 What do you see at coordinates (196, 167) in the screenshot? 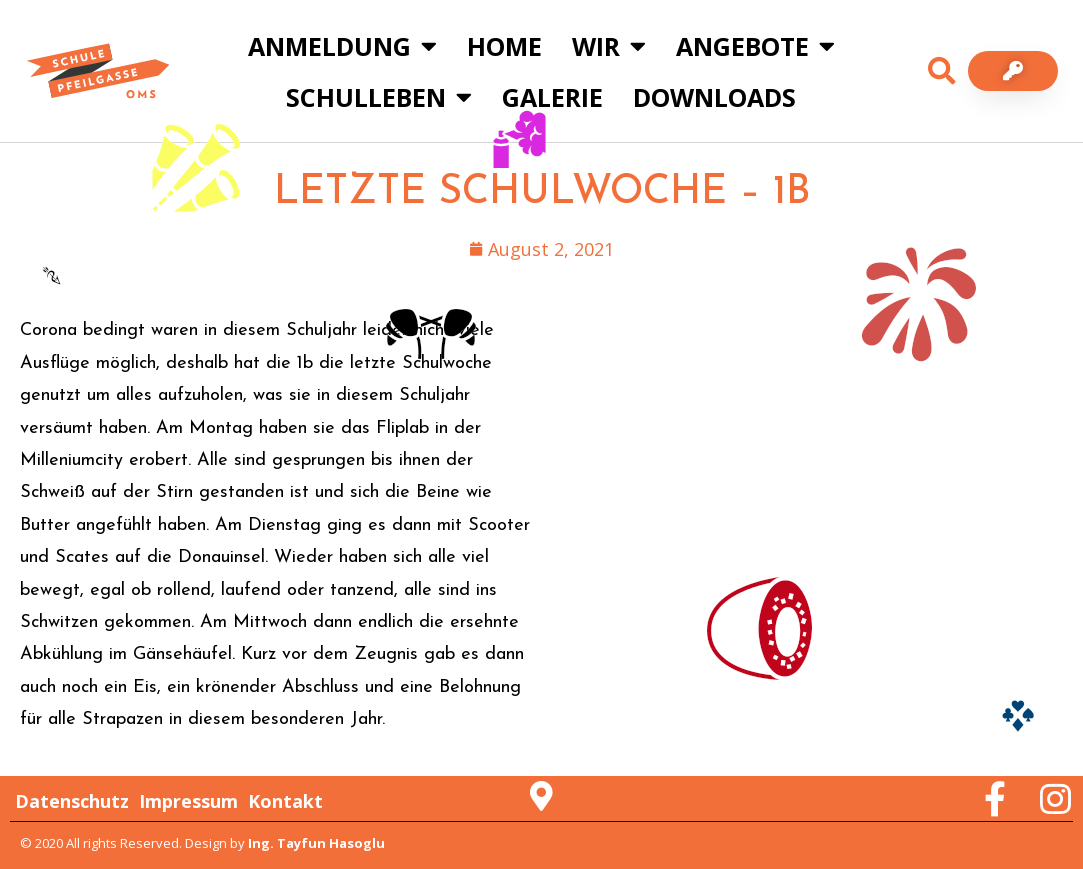
I see `play sound effects or celebration audio` at bounding box center [196, 167].